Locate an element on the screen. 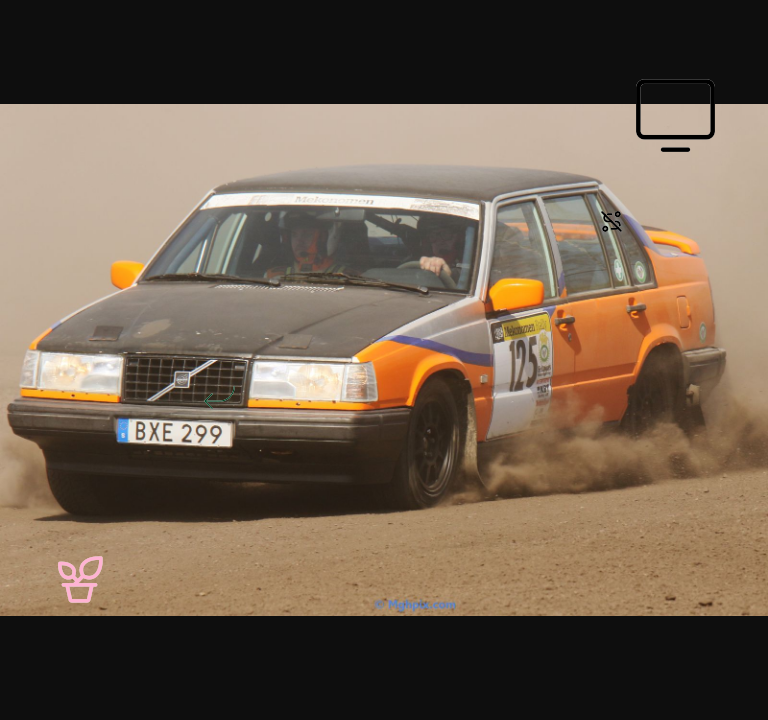 This screenshot has height=720, width=768. disable route navigation is located at coordinates (611, 221).